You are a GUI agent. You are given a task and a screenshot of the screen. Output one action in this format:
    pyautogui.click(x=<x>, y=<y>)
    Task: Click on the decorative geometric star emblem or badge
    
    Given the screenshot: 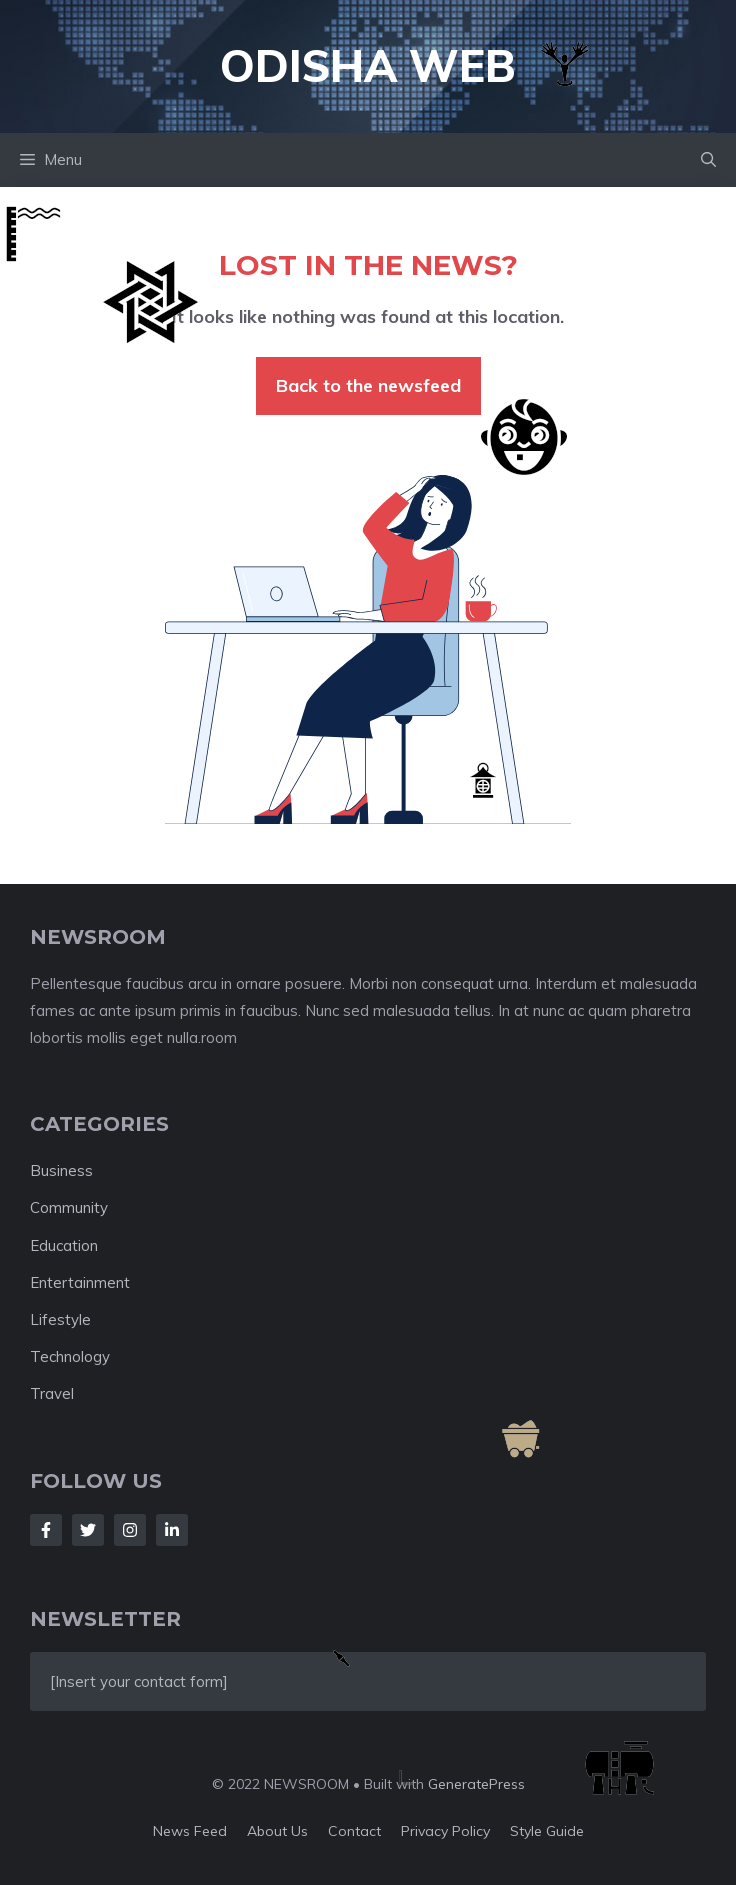 What is the action you would take?
    pyautogui.click(x=150, y=302)
    